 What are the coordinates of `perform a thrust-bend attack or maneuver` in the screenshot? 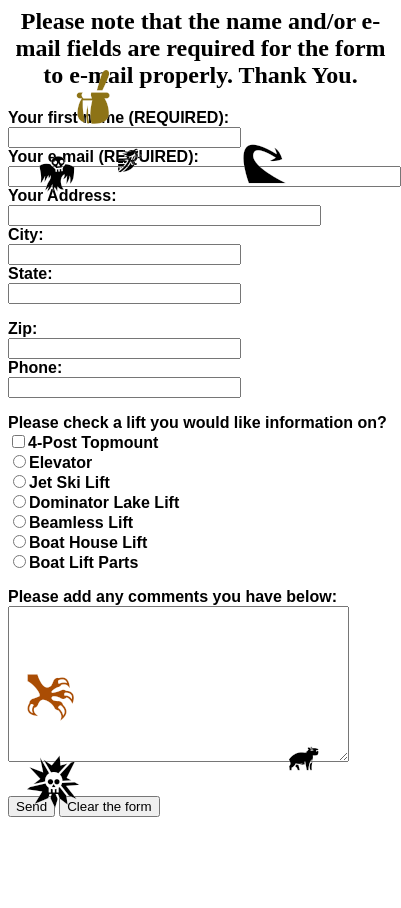 It's located at (264, 162).